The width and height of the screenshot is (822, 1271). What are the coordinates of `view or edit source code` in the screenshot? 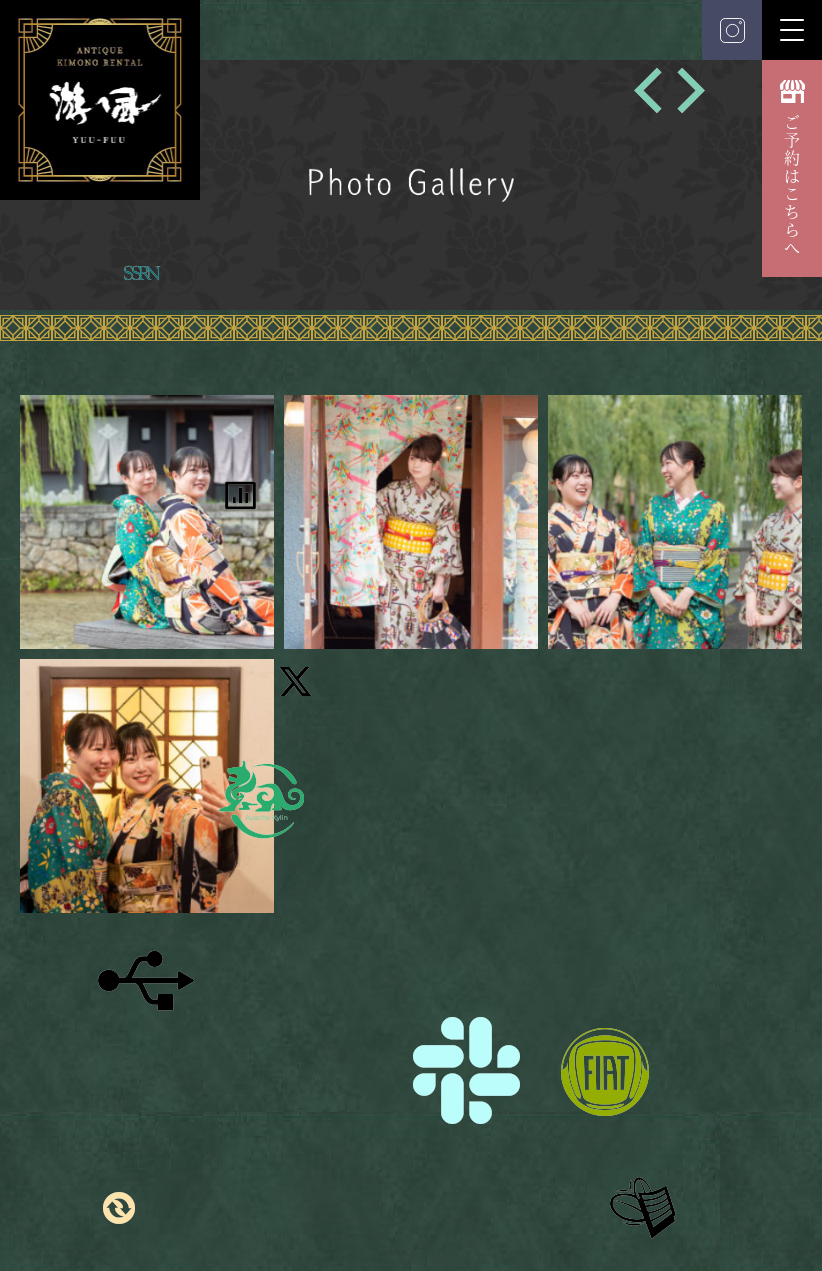 It's located at (669, 90).